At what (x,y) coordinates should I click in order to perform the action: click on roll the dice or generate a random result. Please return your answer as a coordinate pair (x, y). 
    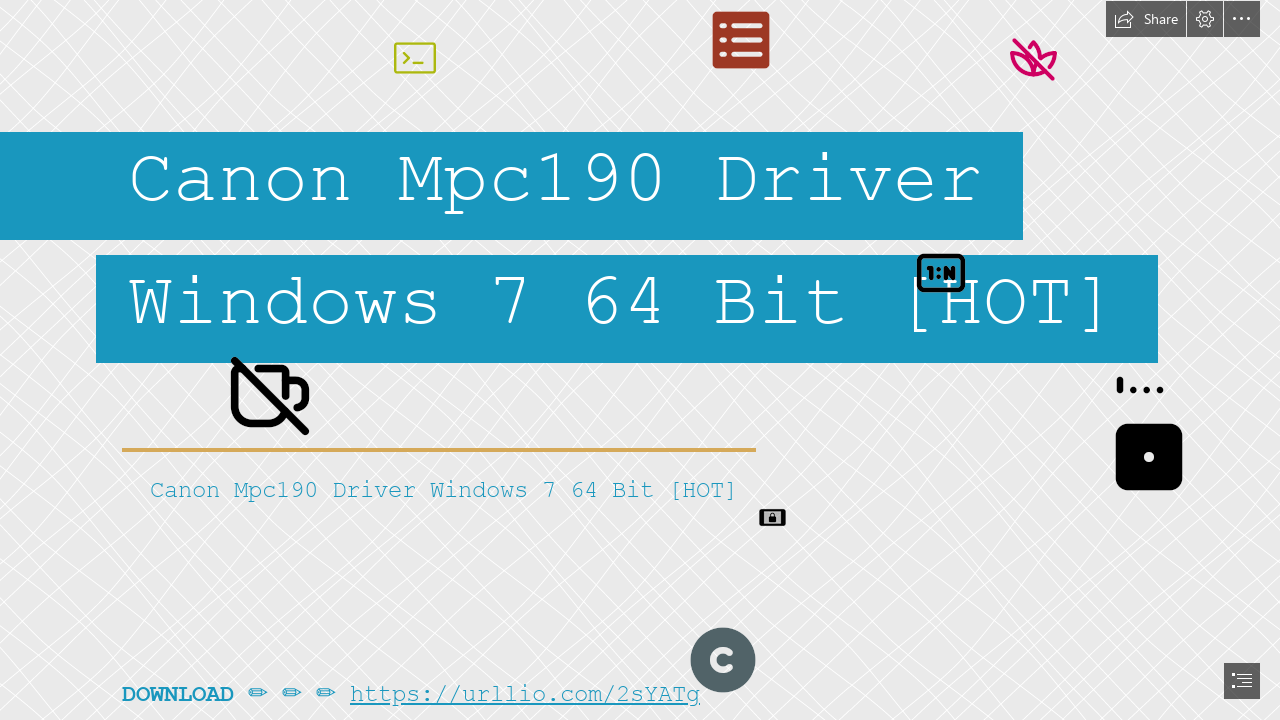
    Looking at the image, I should click on (1149, 457).